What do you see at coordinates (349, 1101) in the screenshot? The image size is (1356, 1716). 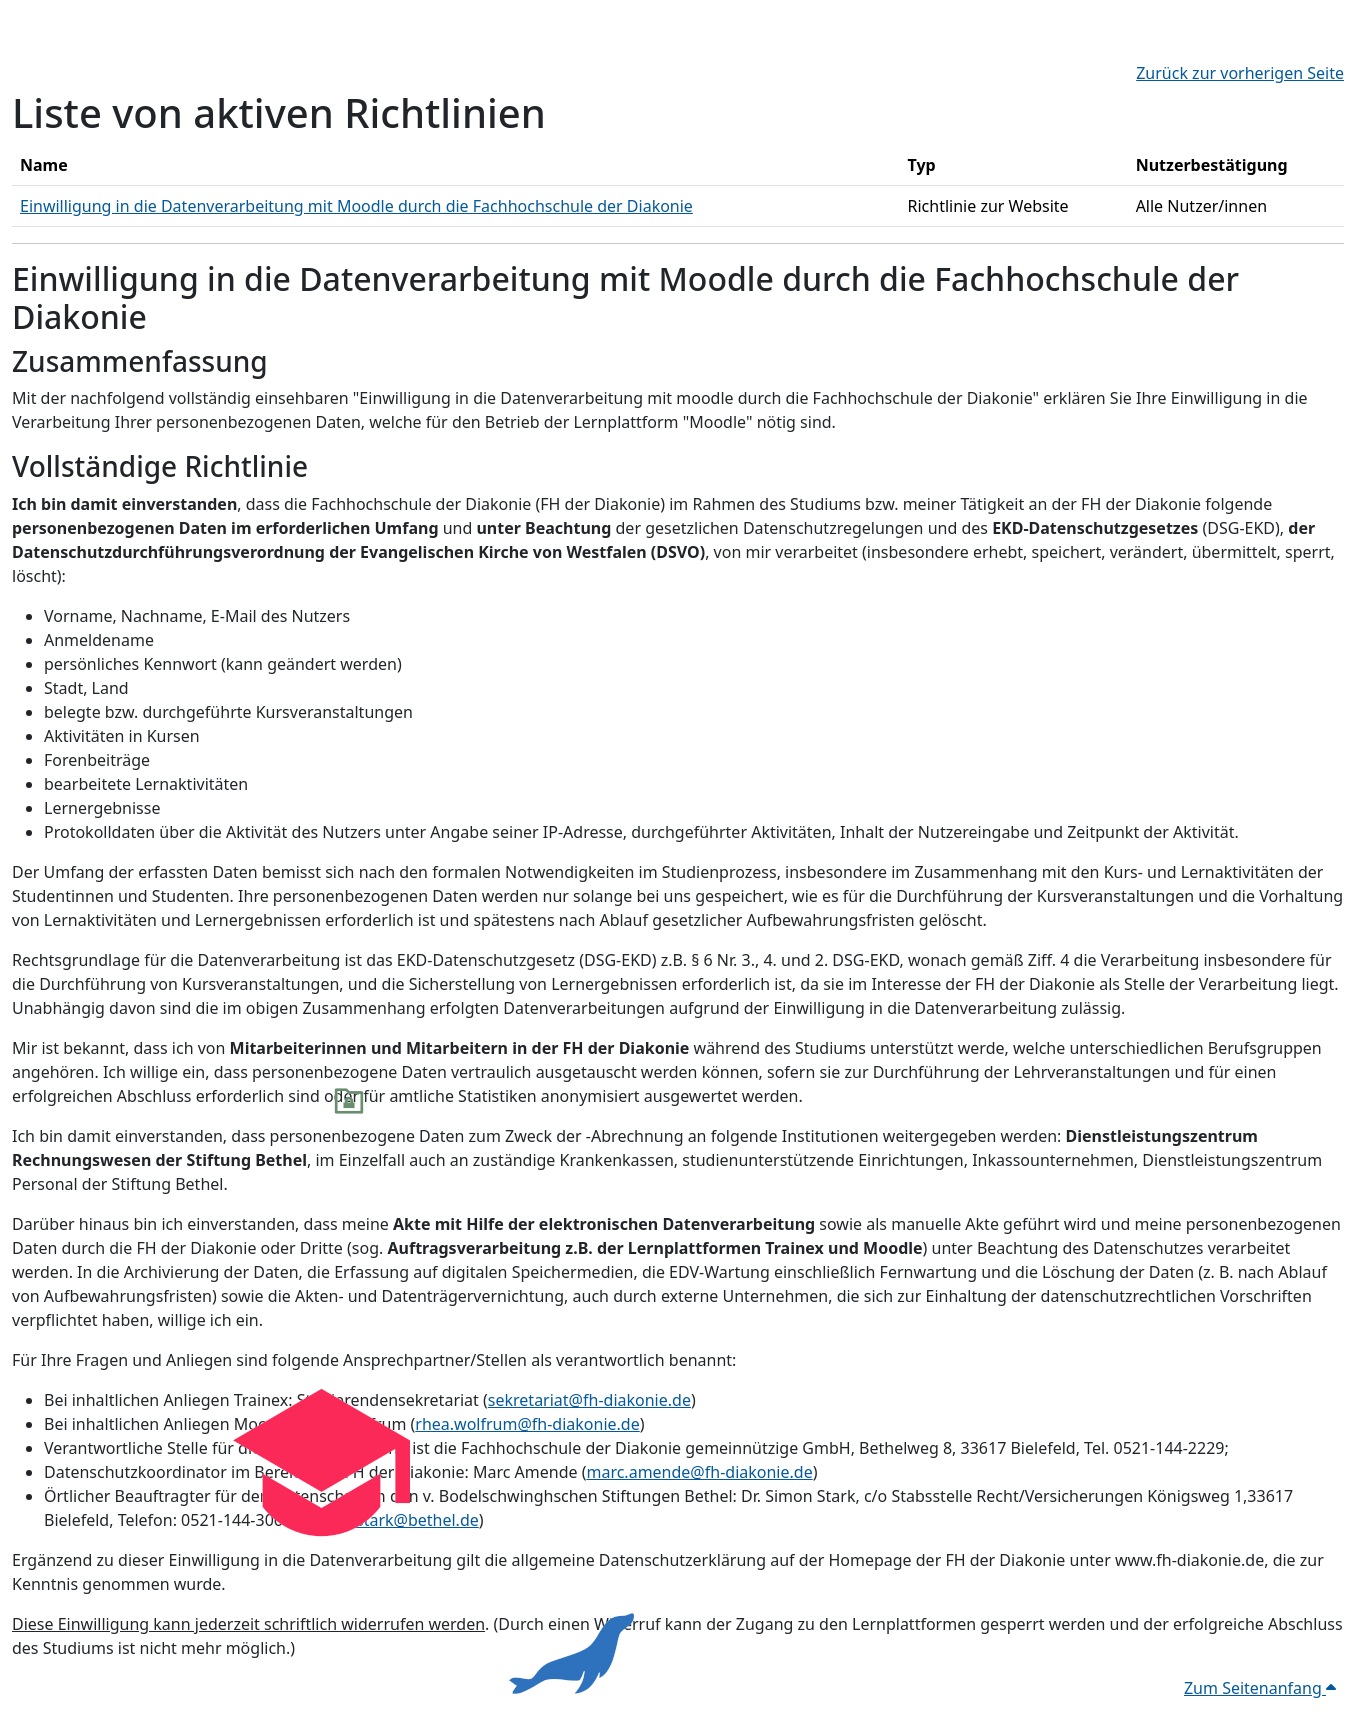 I see `access a password-protected folder` at bounding box center [349, 1101].